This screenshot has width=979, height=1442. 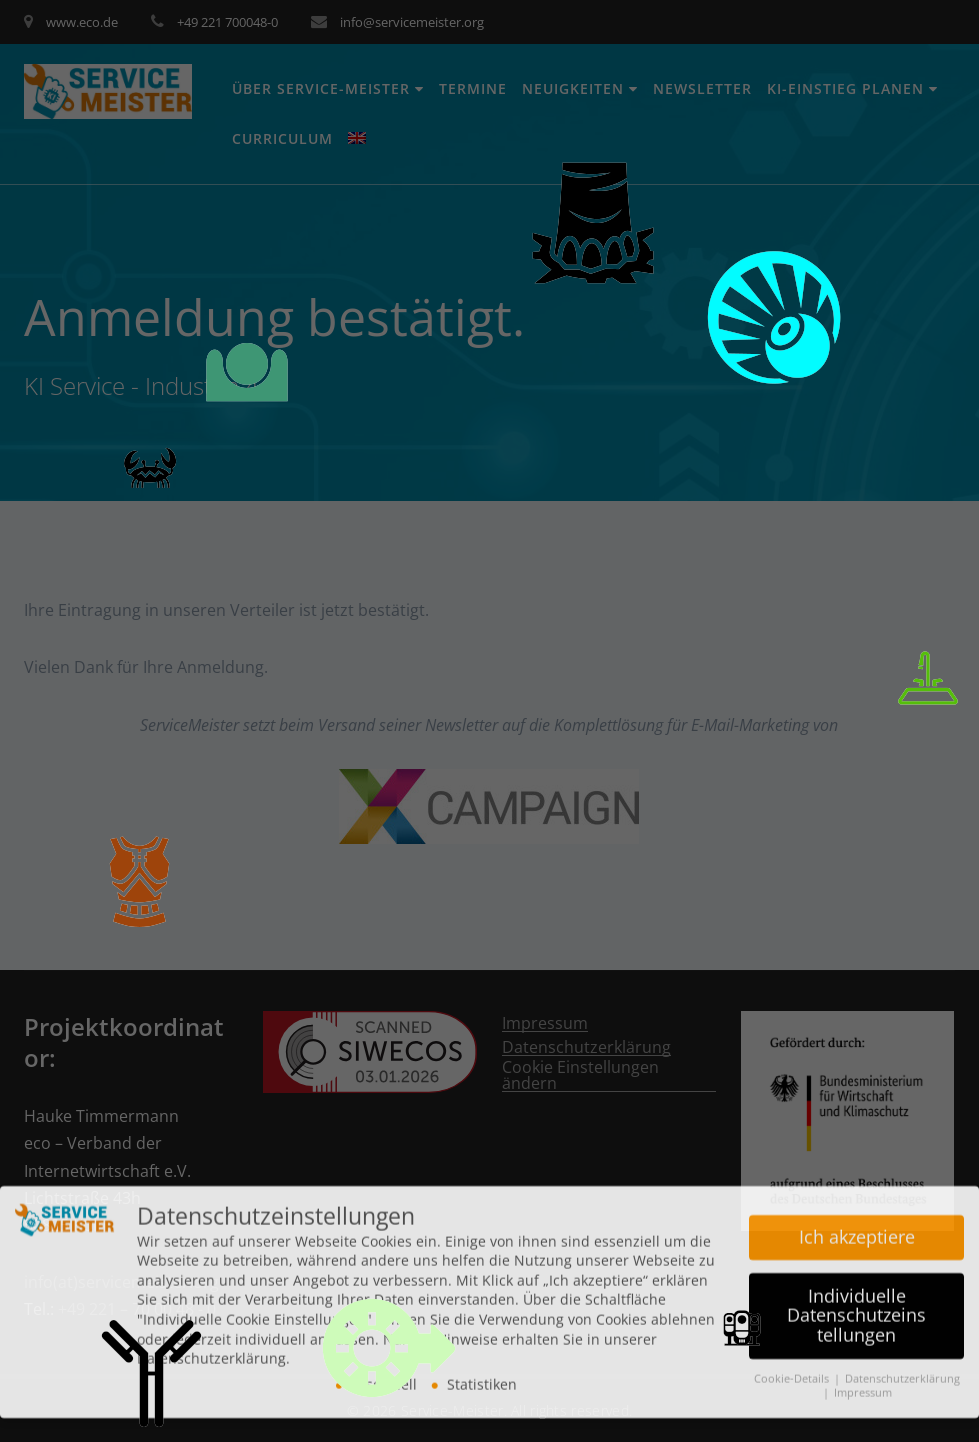 What do you see at coordinates (774, 317) in the screenshot?
I see `view surveillance or monitoring status` at bounding box center [774, 317].